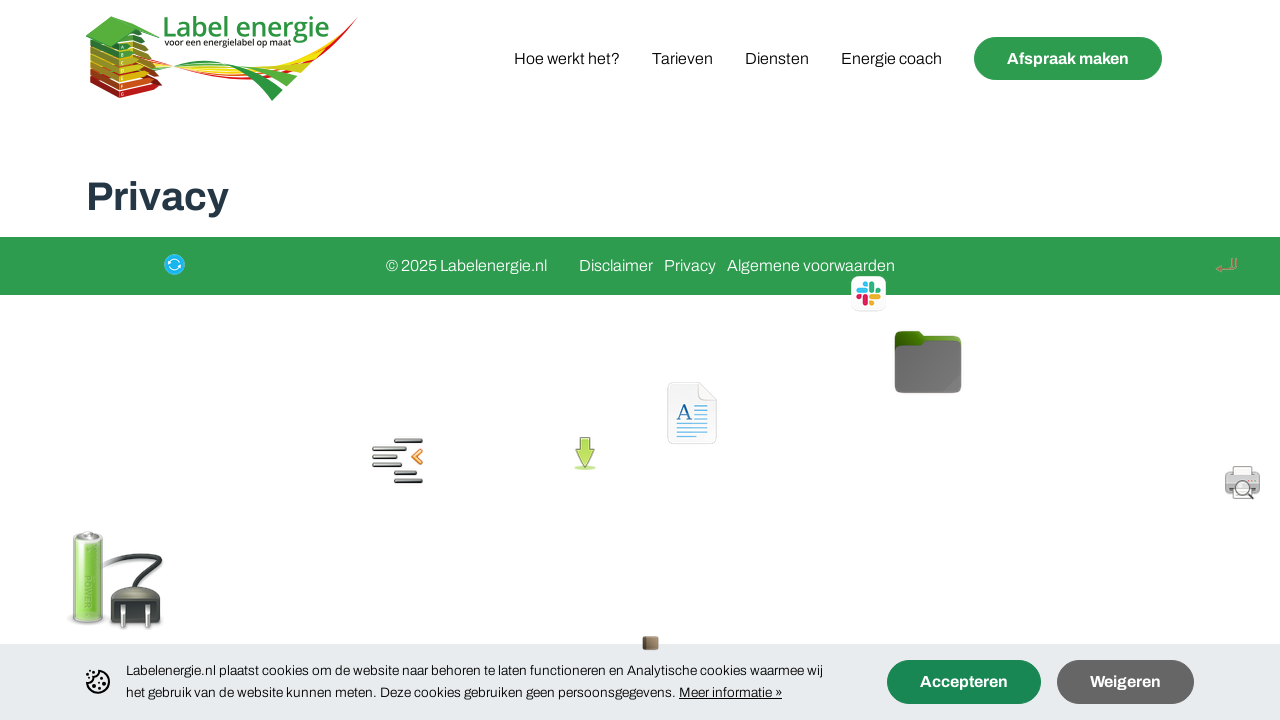 The image size is (1280, 720). I want to click on access desktop folder or files, so click(650, 642).